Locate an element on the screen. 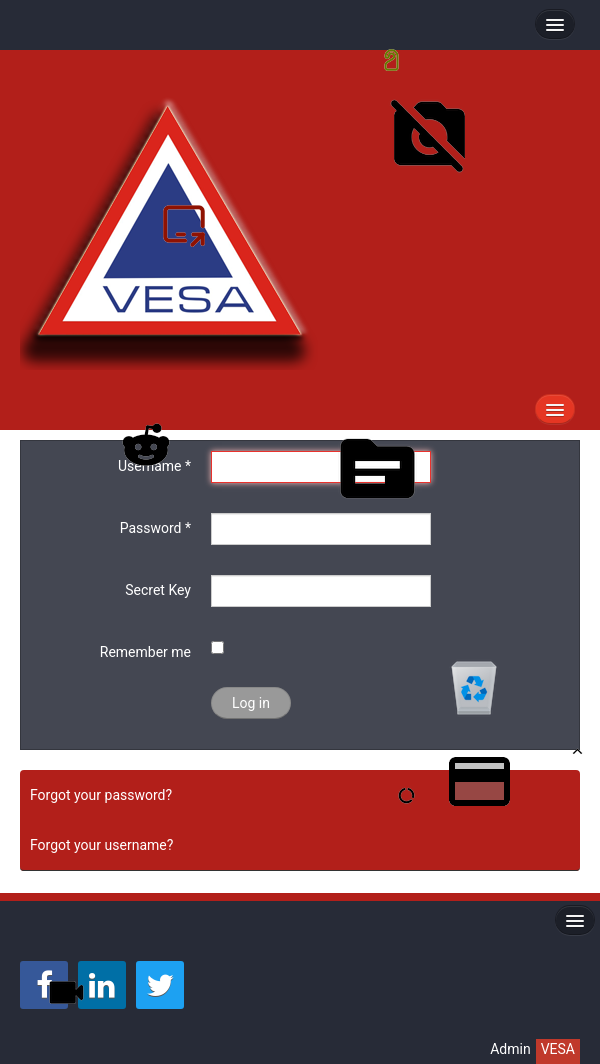 This screenshot has width=600, height=1064. open the reddit app is located at coordinates (146, 447).